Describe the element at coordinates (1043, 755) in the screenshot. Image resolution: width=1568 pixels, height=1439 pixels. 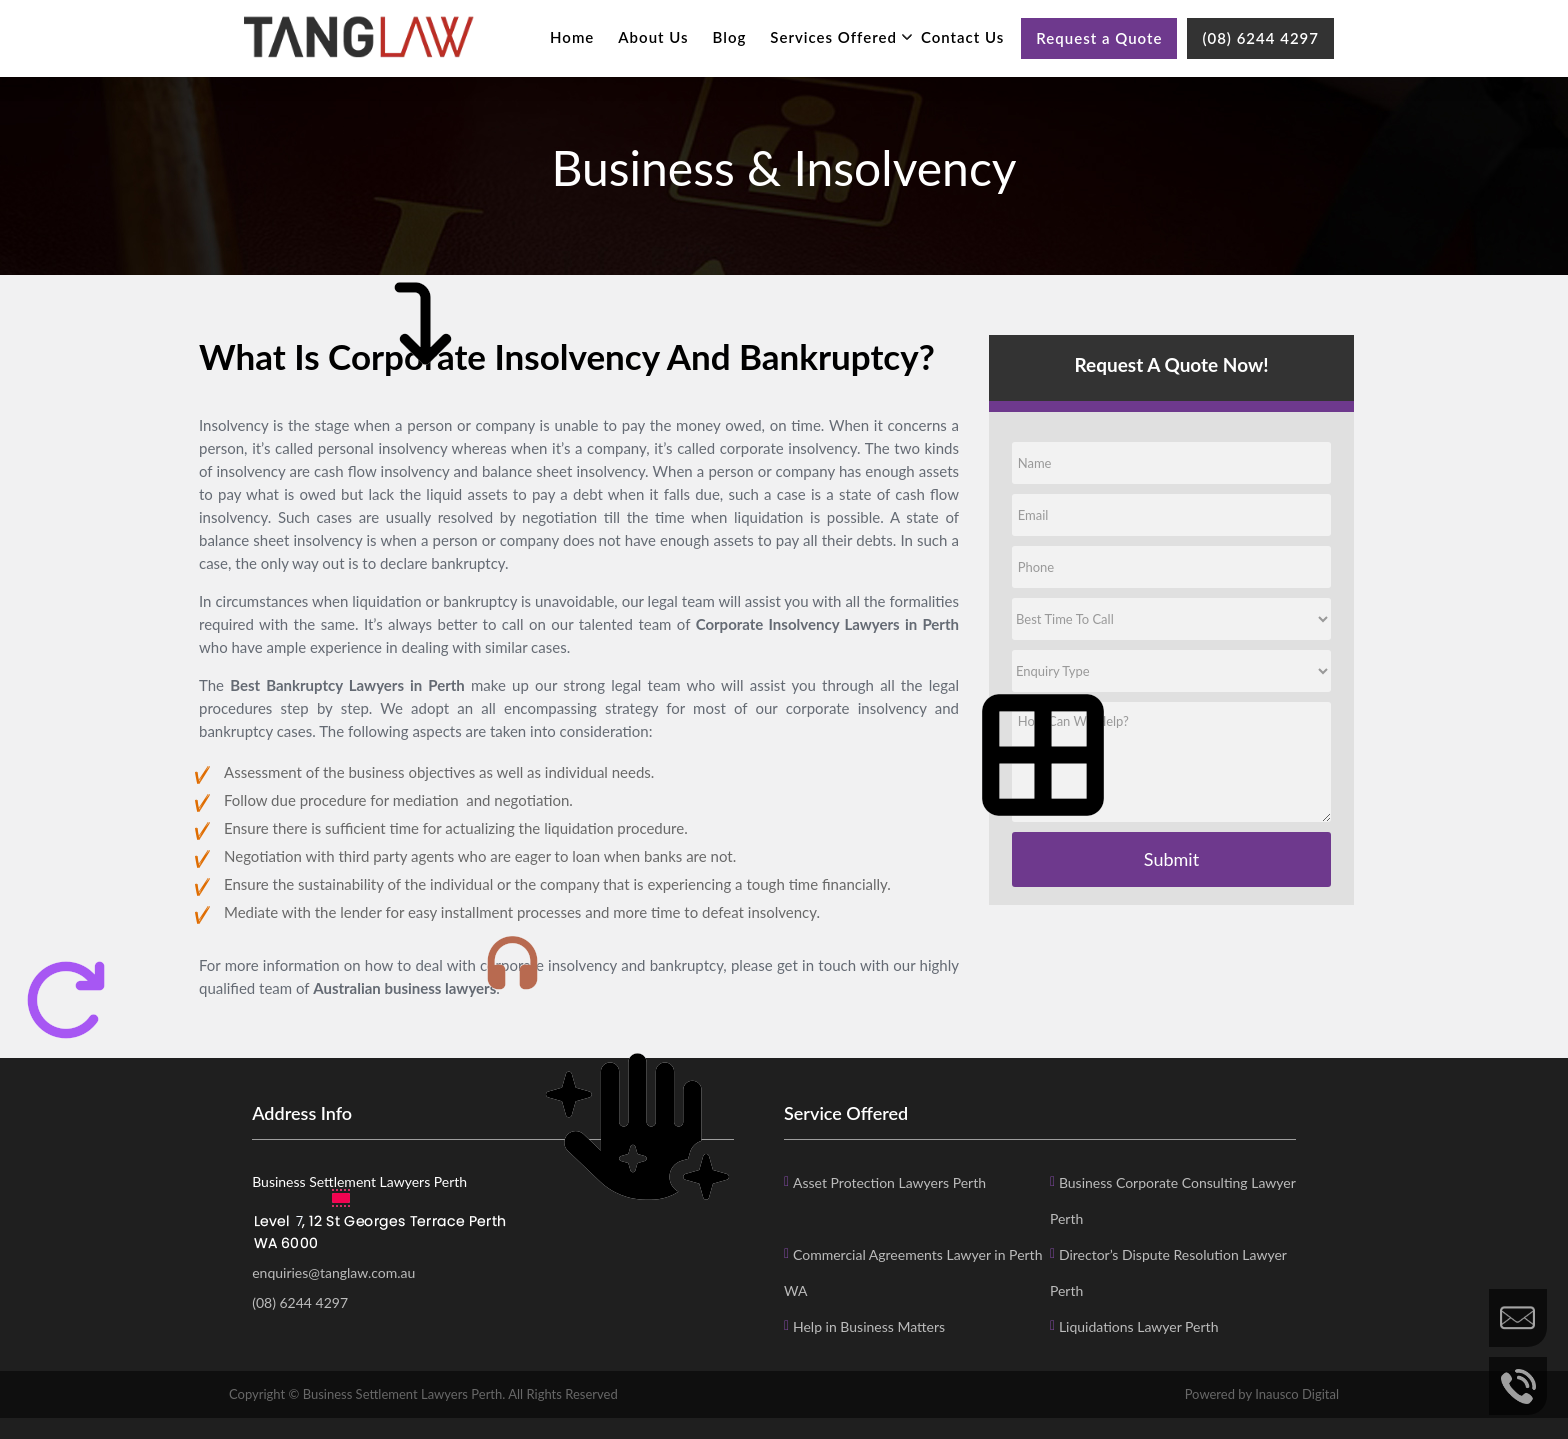
I see `switch to grid view` at that location.